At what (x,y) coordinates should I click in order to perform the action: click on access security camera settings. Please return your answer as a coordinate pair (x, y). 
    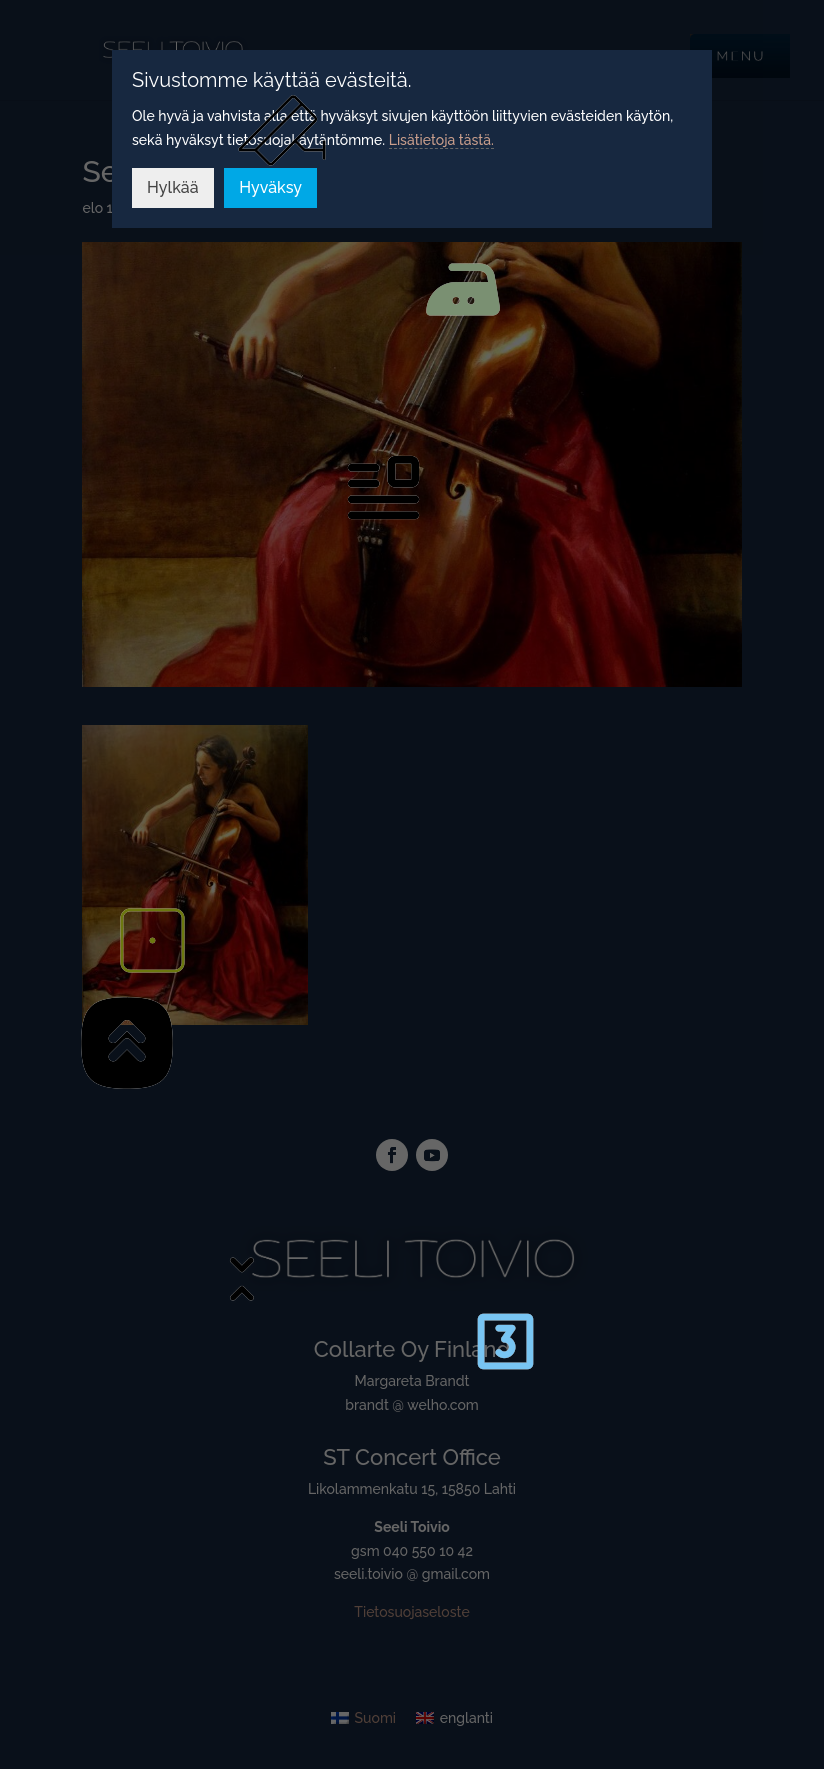
    Looking at the image, I should click on (282, 136).